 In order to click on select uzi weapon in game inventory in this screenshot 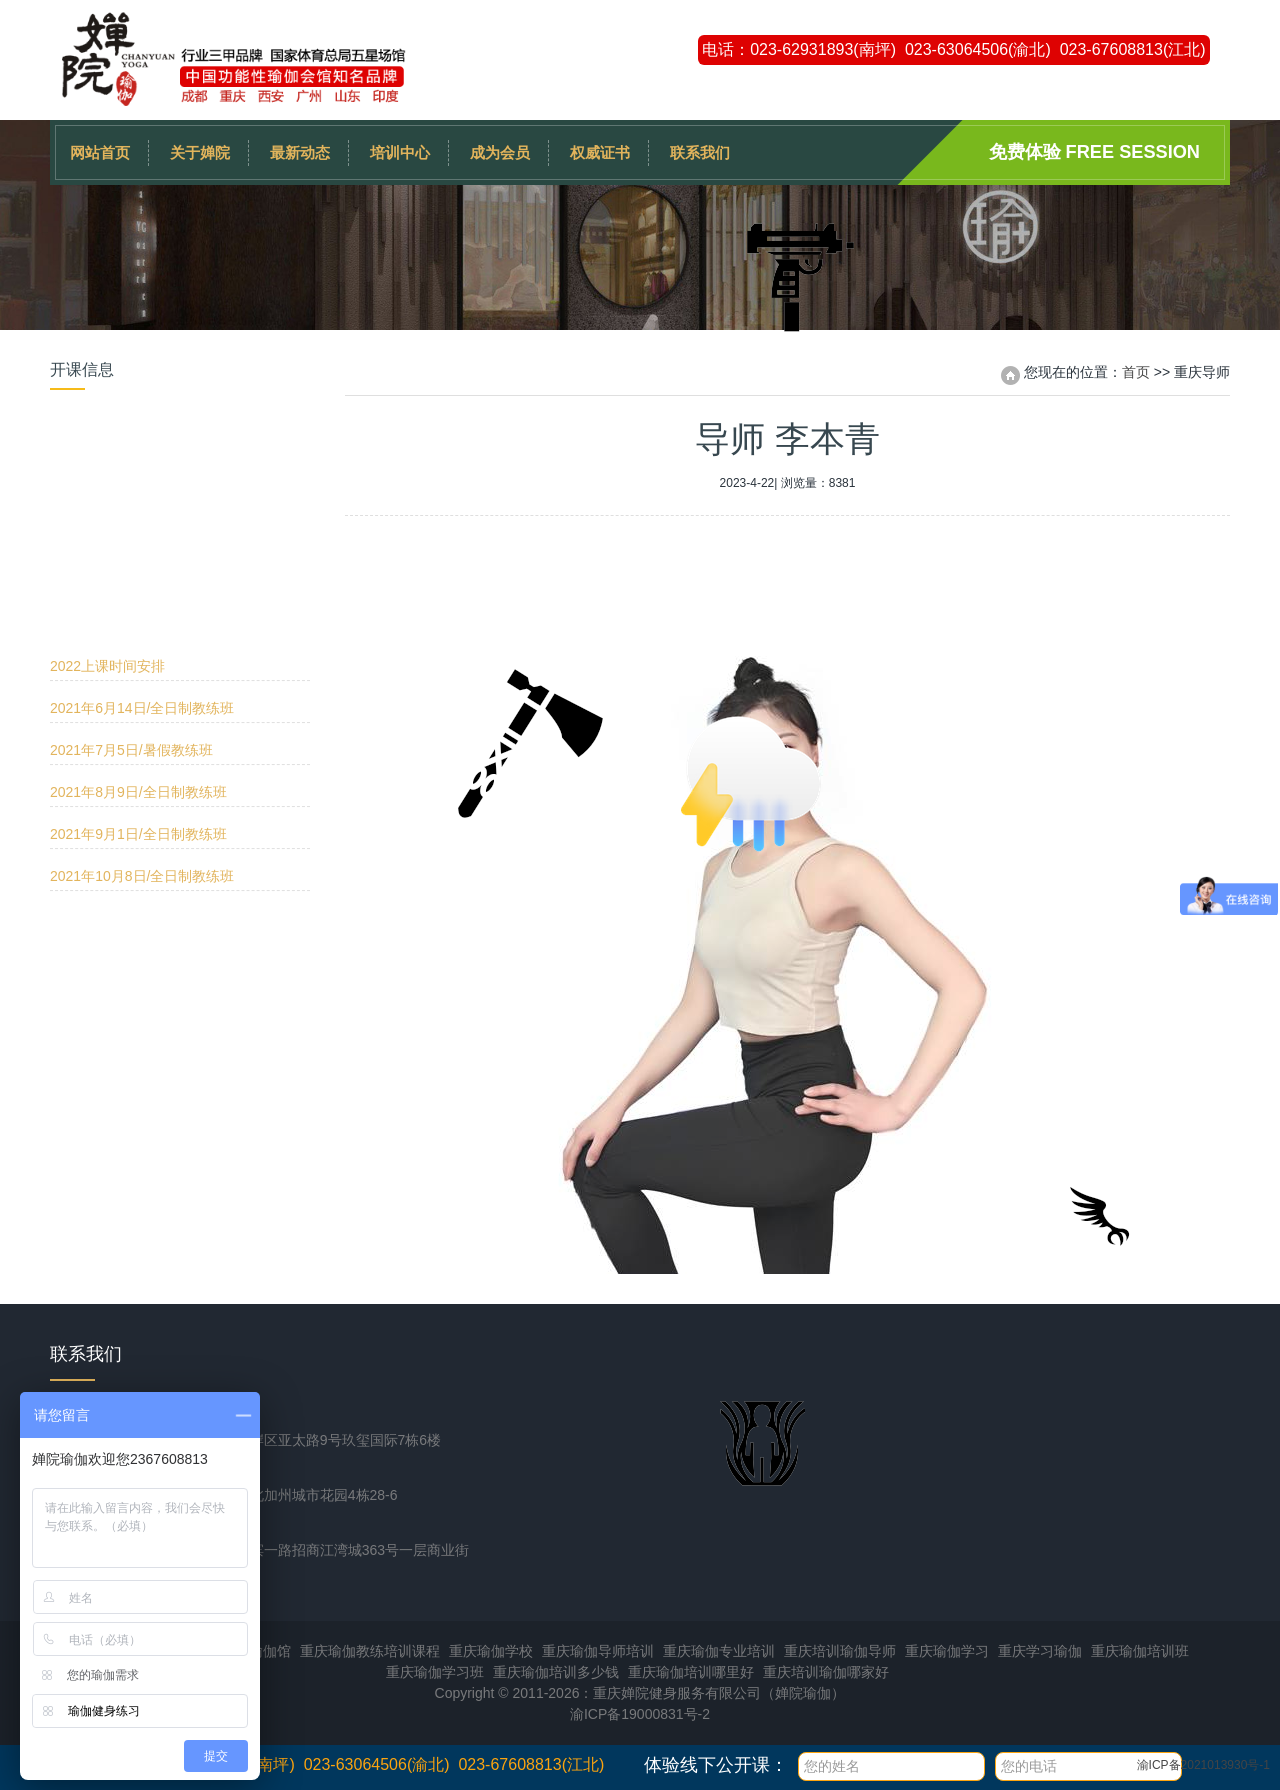, I will do `click(800, 277)`.